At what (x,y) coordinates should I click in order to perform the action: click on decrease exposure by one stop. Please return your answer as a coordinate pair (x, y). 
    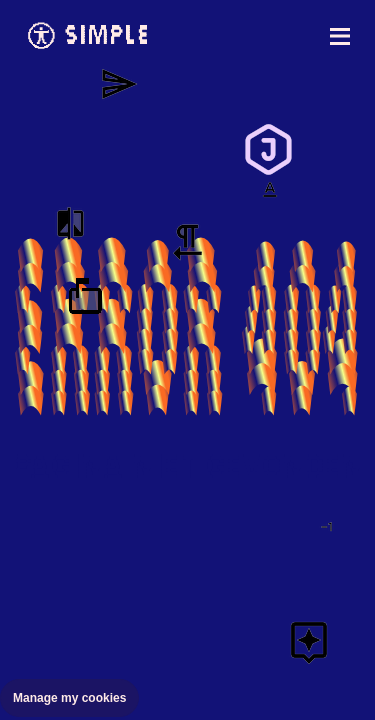
    Looking at the image, I should click on (327, 527).